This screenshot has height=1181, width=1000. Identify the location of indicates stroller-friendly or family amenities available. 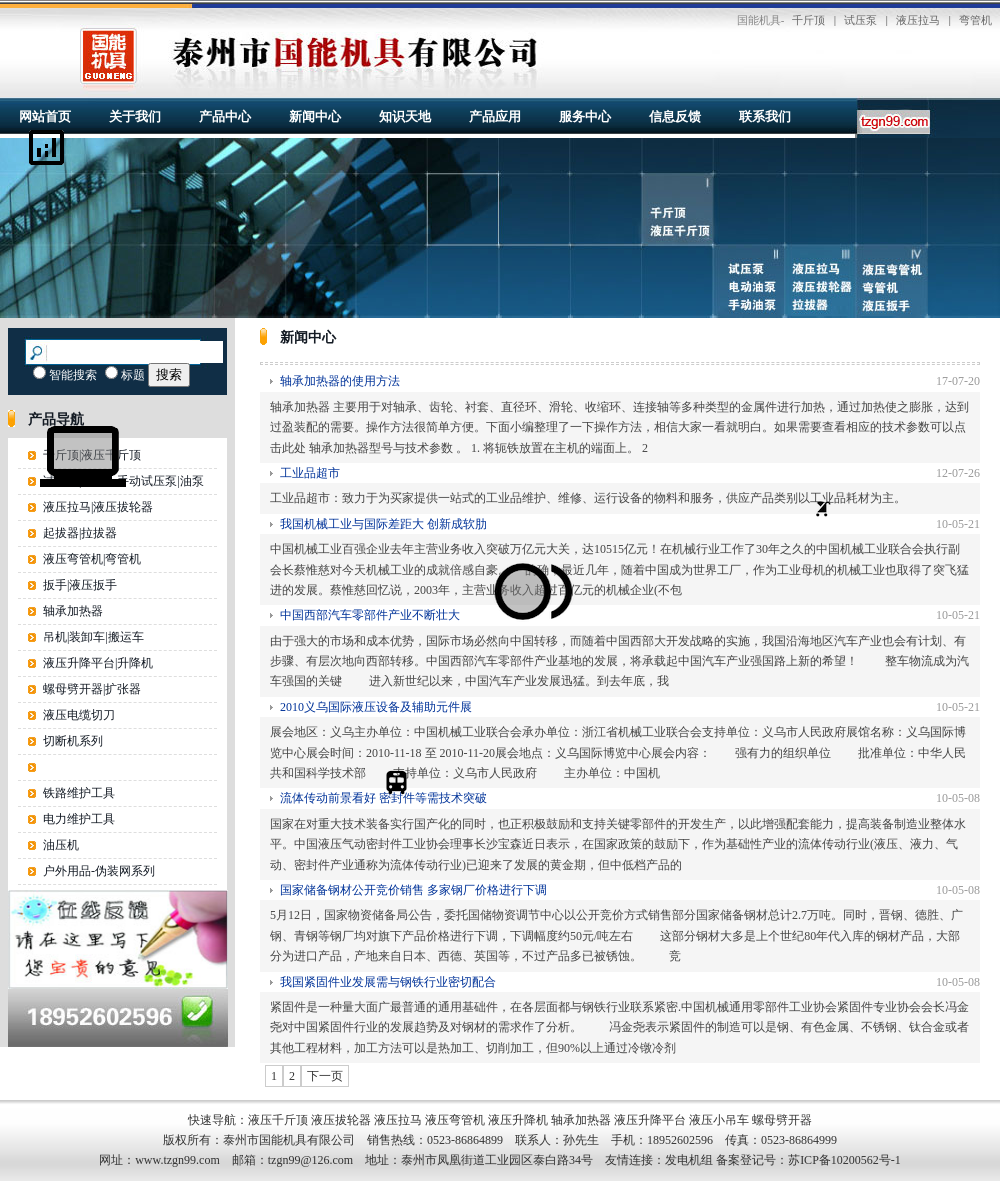
(822, 508).